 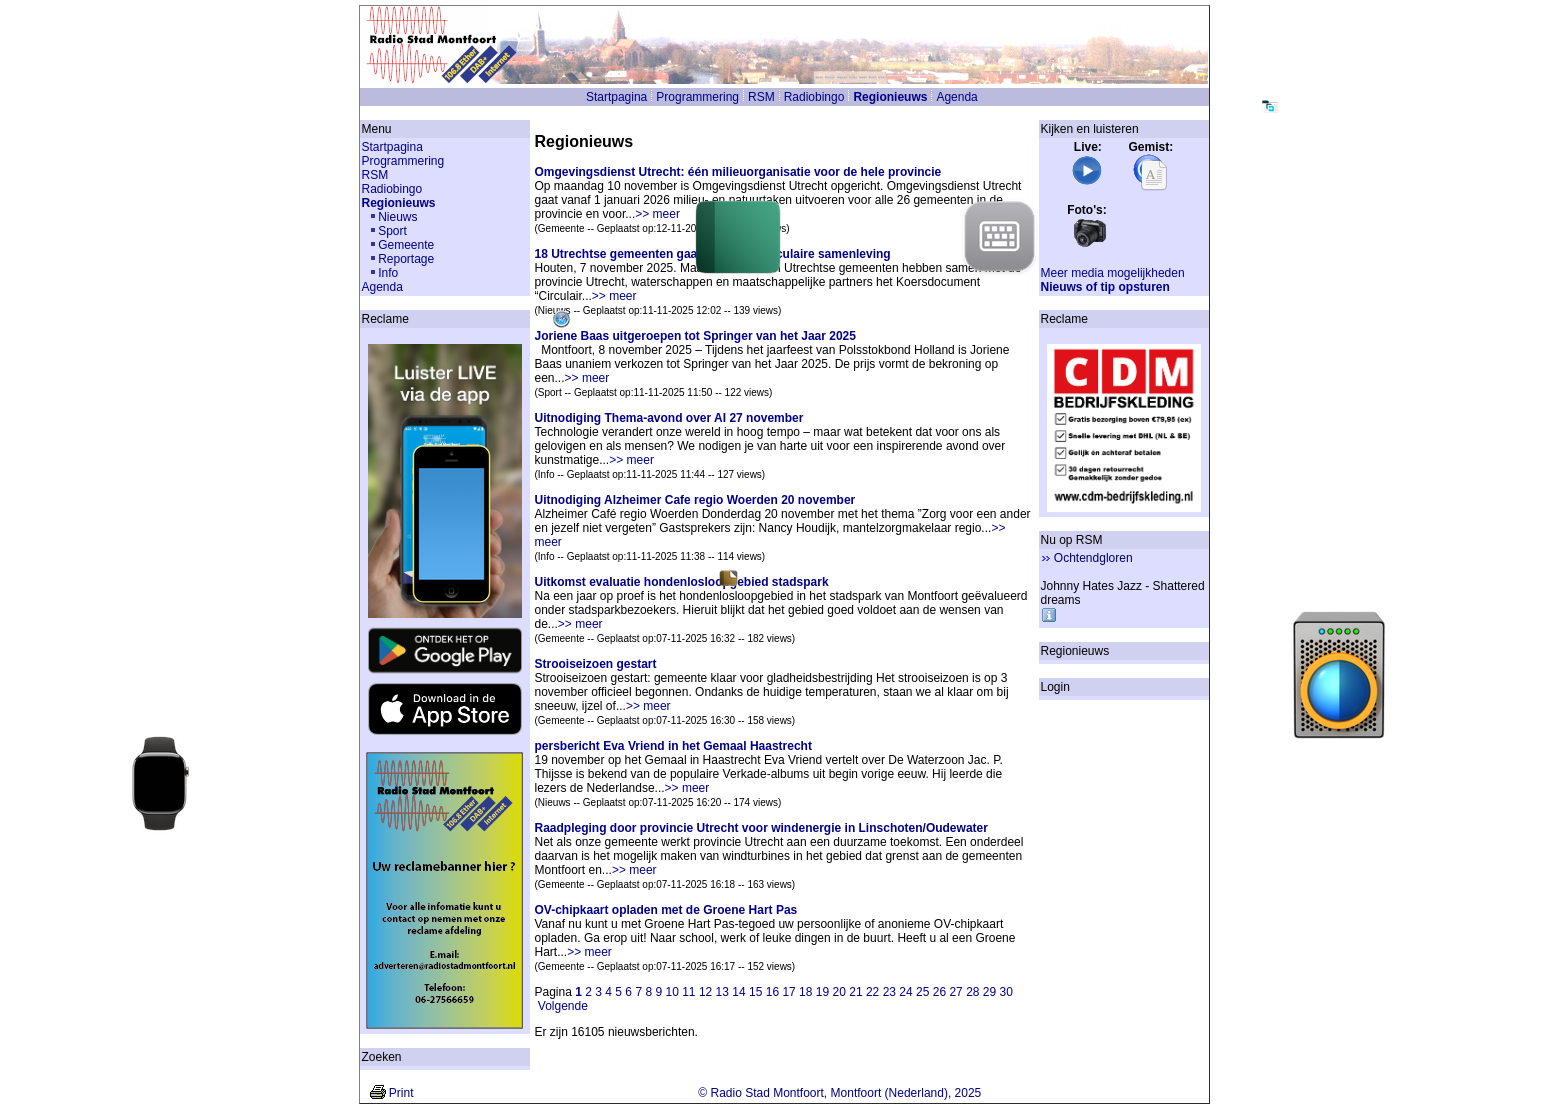 What do you see at coordinates (1339, 675) in the screenshot?
I see `access RAID 1 storage configuration` at bounding box center [1339, 675].